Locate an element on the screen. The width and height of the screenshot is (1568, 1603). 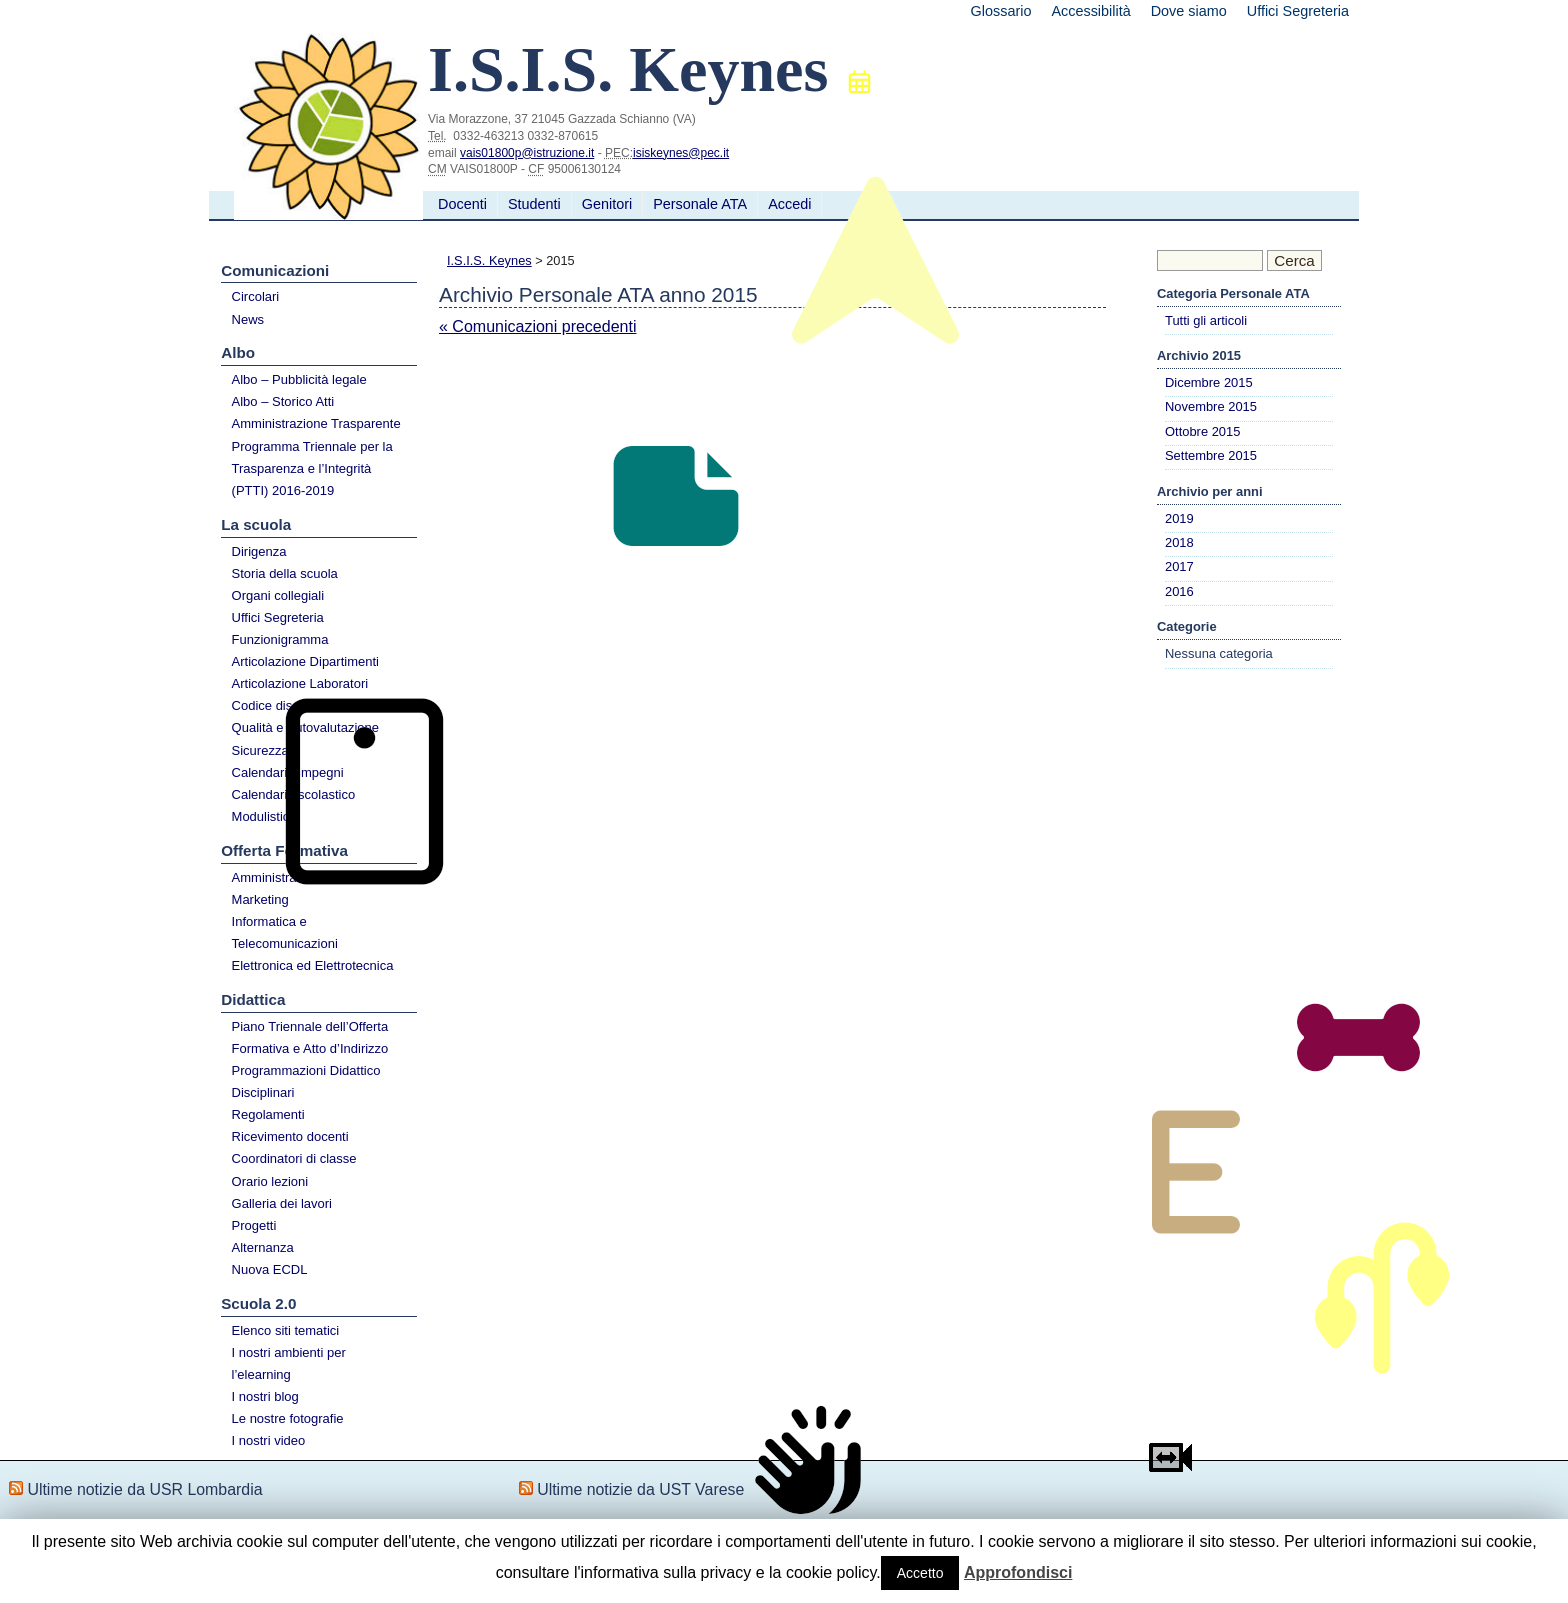
access pet-related features or settings is located at coordinates (1358, 1037).